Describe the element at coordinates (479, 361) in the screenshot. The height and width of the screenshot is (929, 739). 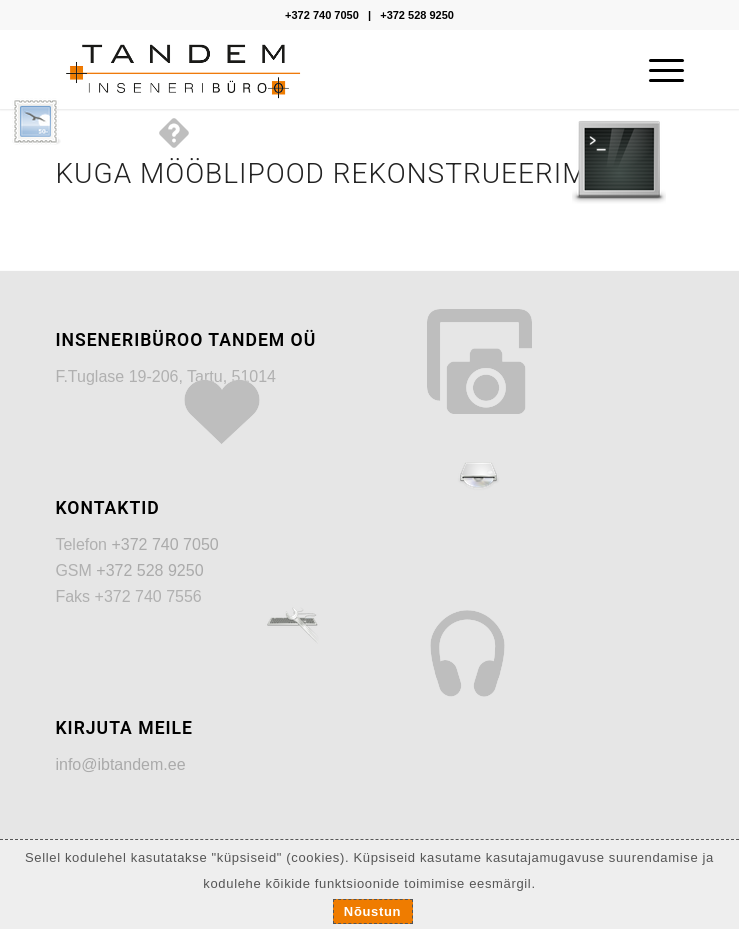
I see `take a screenshot` at that location.